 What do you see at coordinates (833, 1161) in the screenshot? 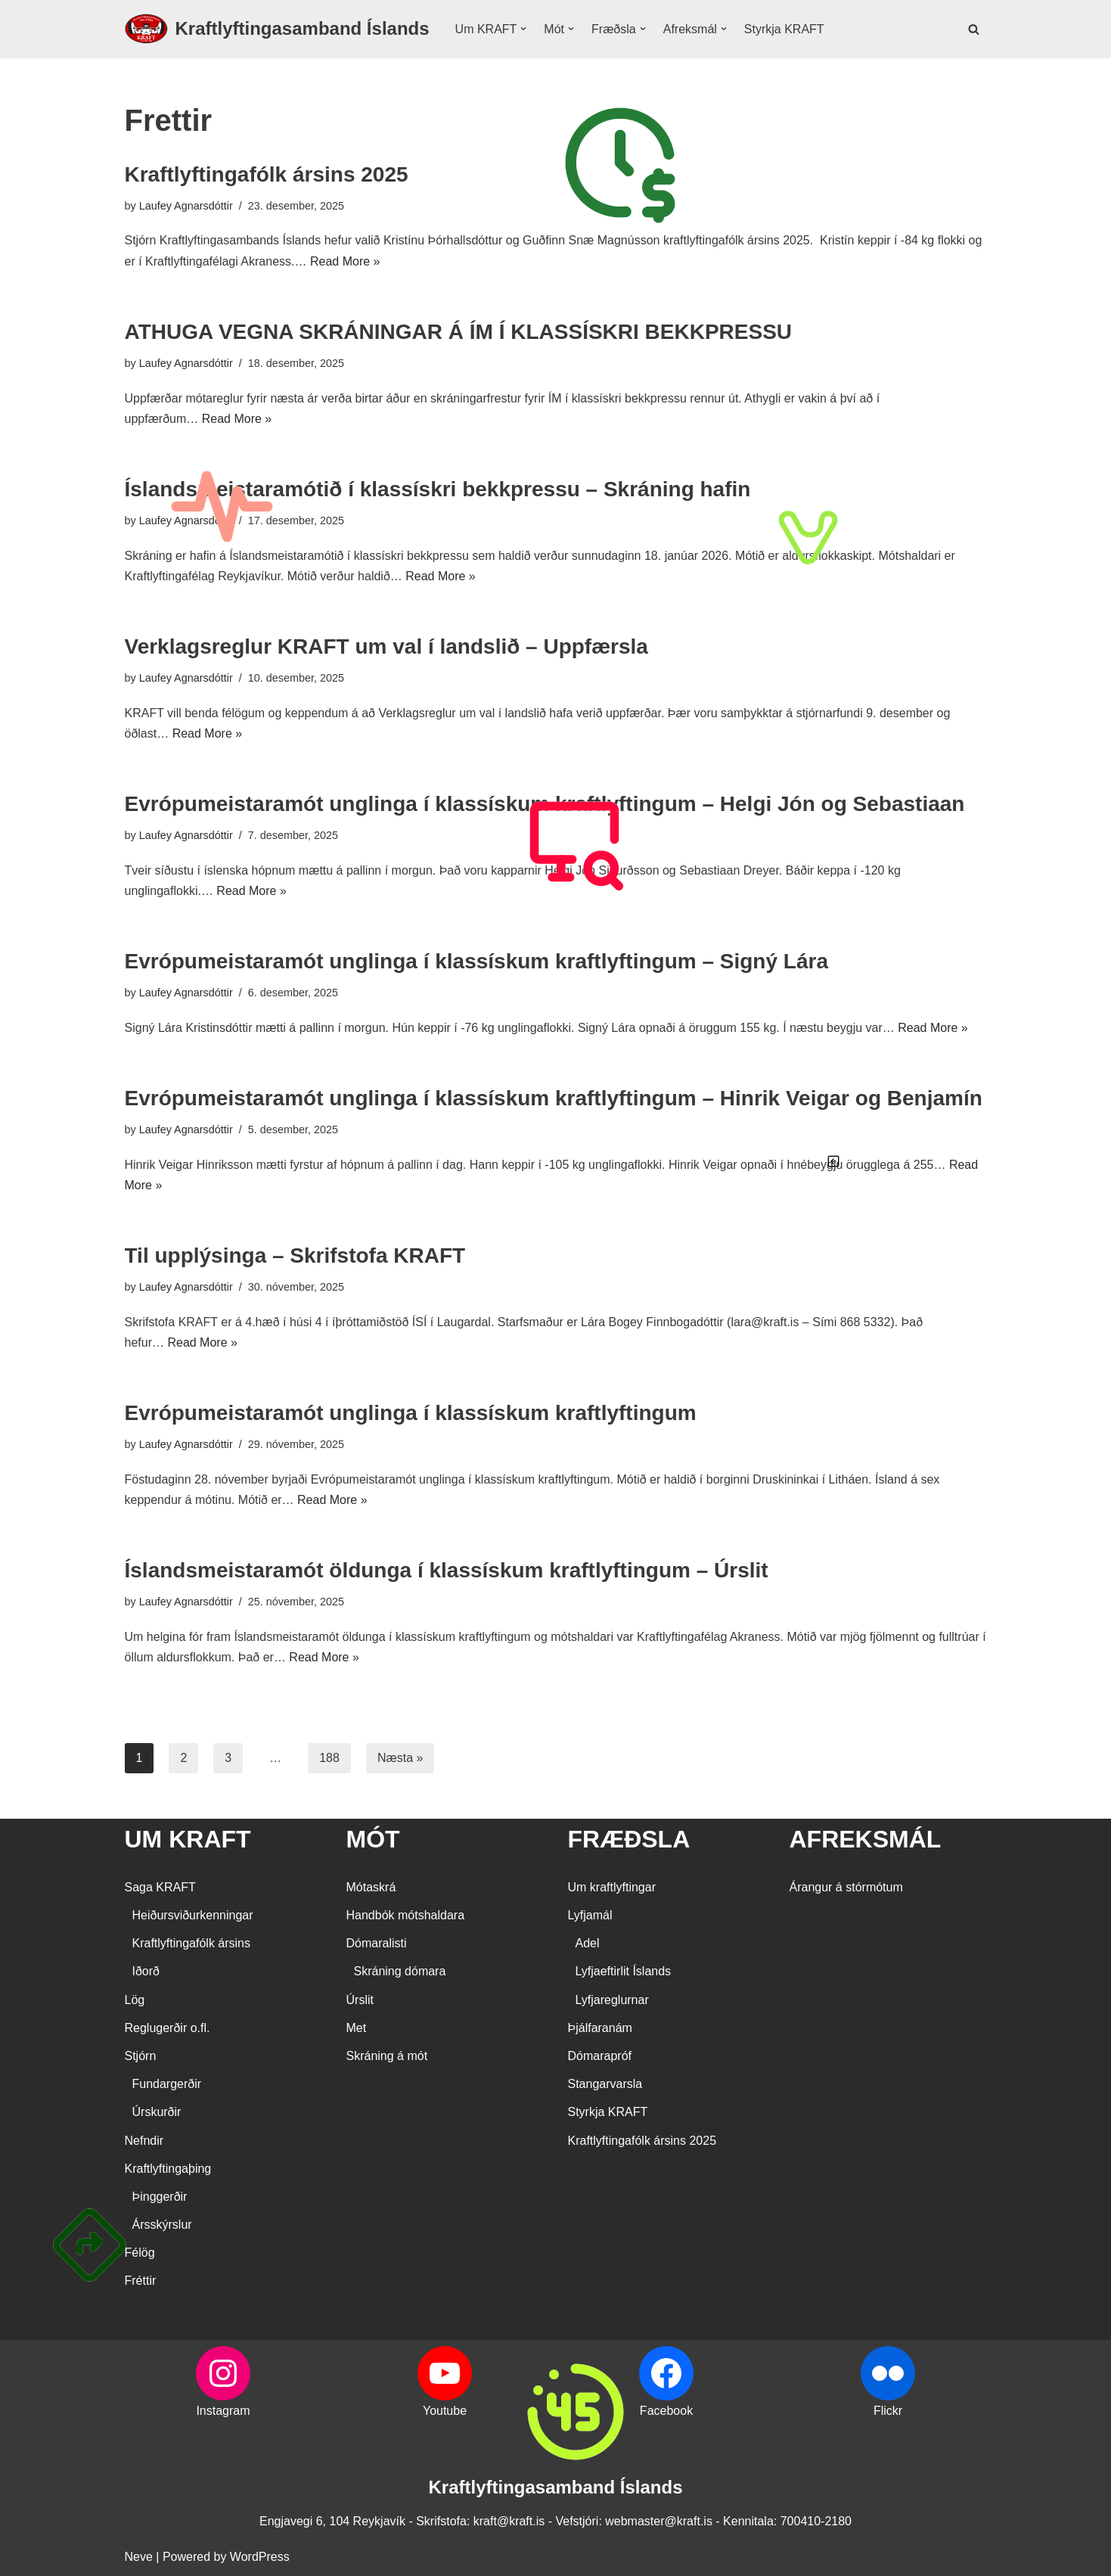
I see `go back to the previous screen` at bounding box center [833, 1161].